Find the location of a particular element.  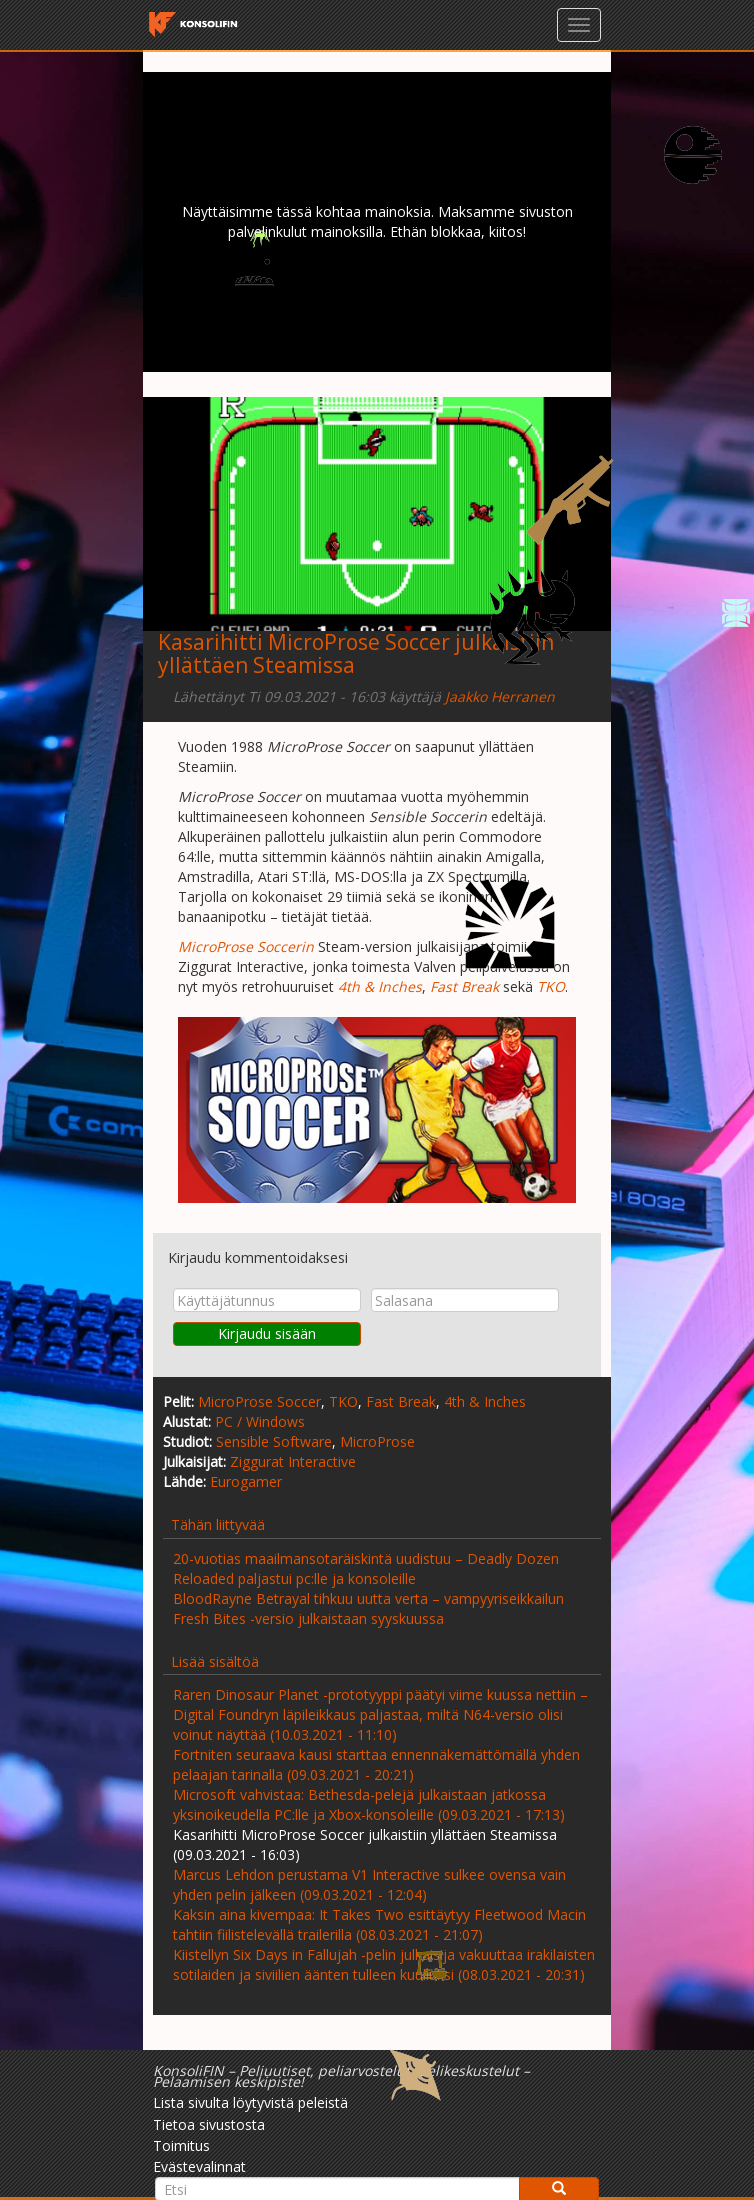

decorative abstract game element or badge is located at coordinates (736, 613).